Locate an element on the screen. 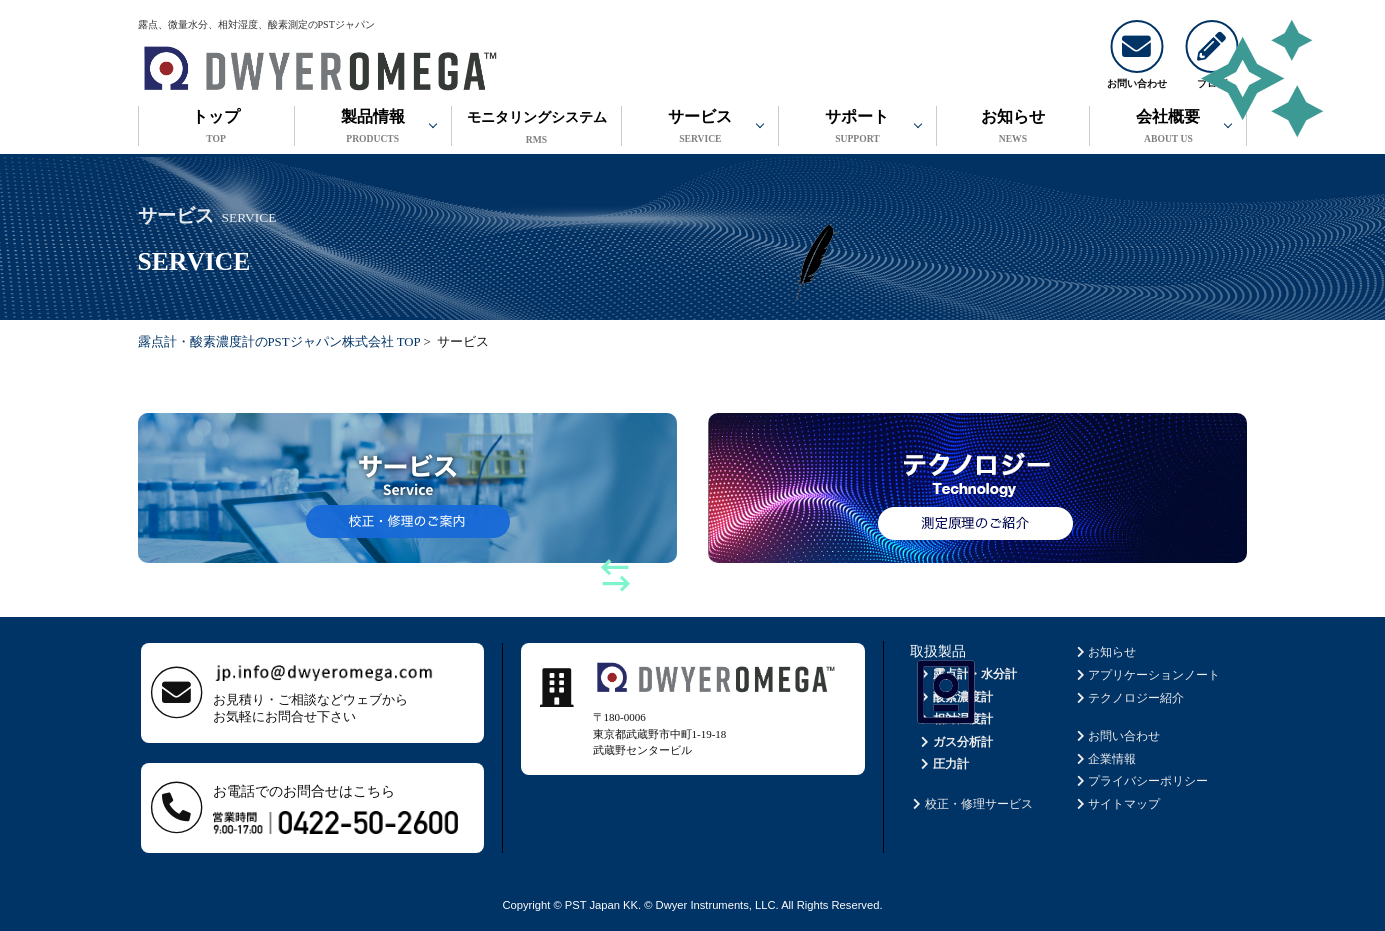  indicates AI-generated or enhanced content is located at coordinates (1264, 78).